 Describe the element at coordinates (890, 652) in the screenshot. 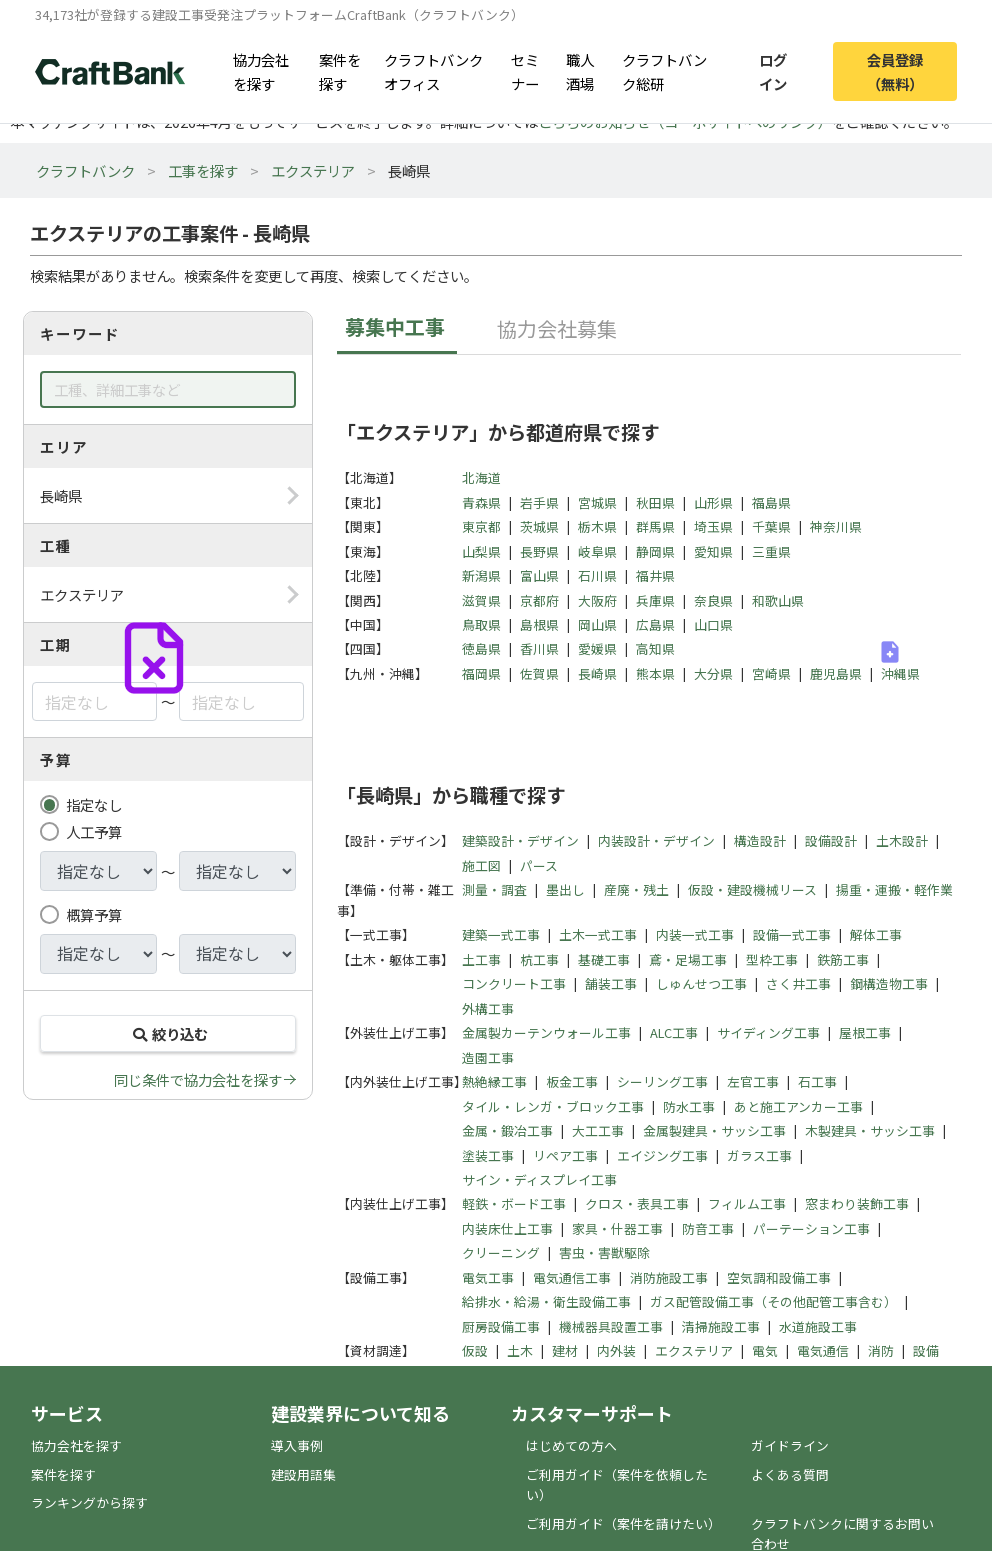

I see `create a new file` at that location.